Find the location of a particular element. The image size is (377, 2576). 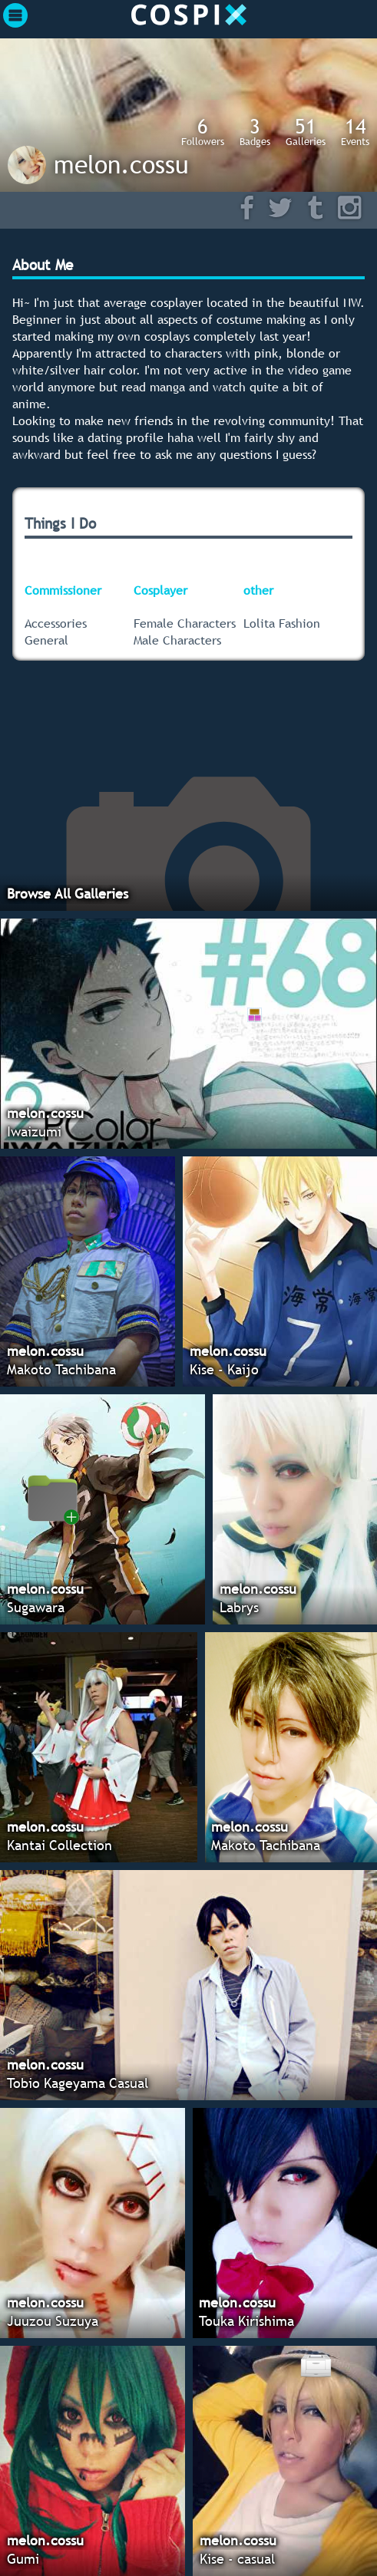

access printer settings is located at coordinates (316, 2366).